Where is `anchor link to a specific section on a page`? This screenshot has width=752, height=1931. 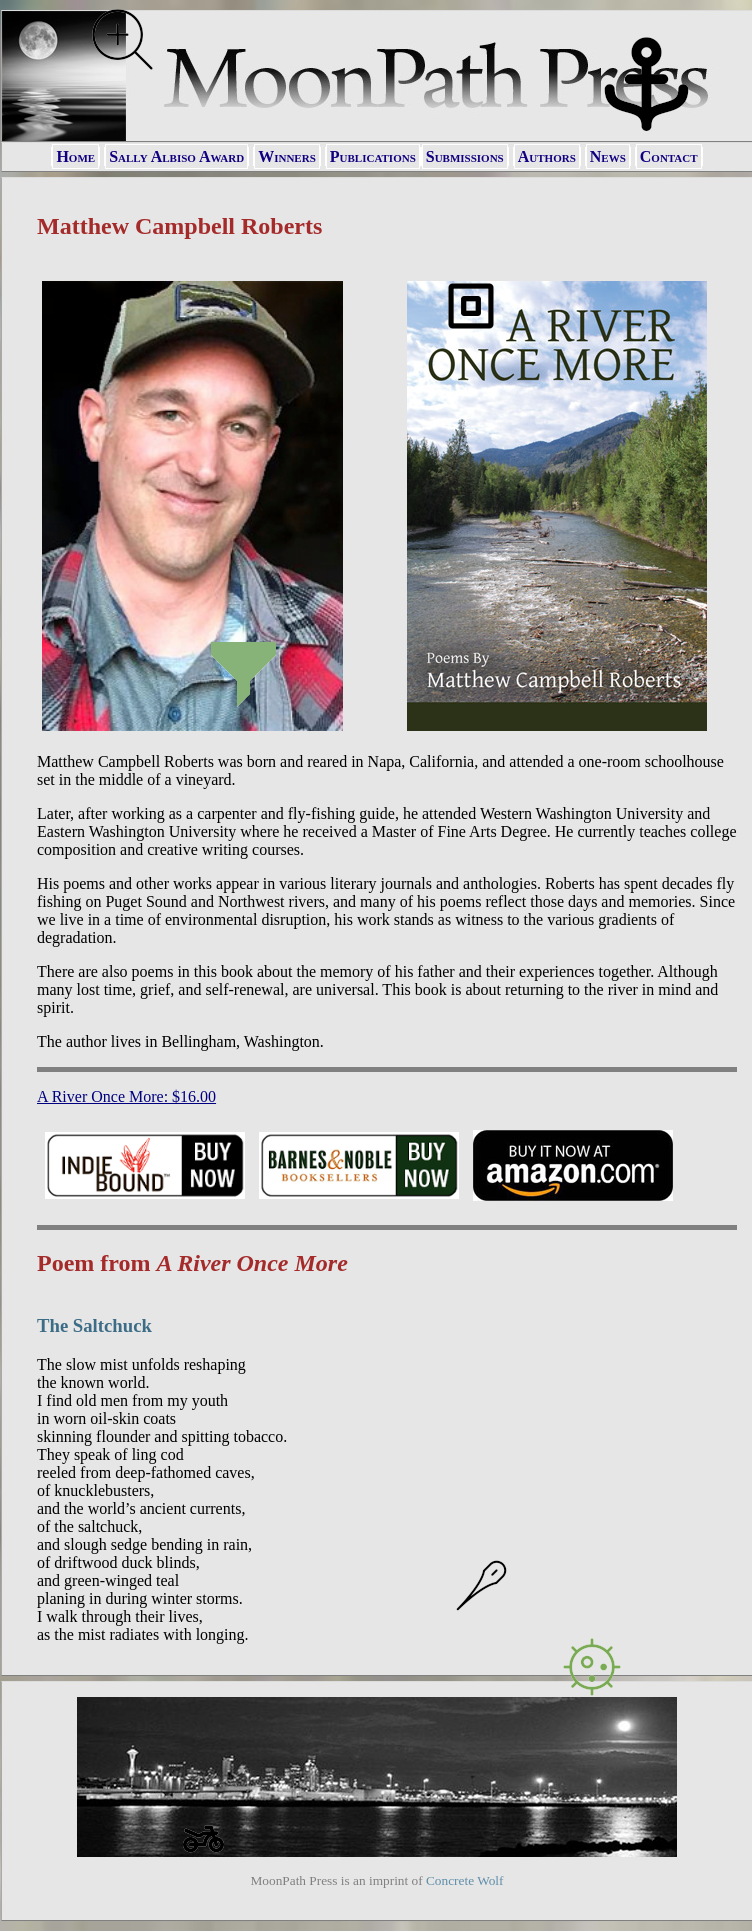
anchor link to a specific section on a page is located at coordinates (646, 82).